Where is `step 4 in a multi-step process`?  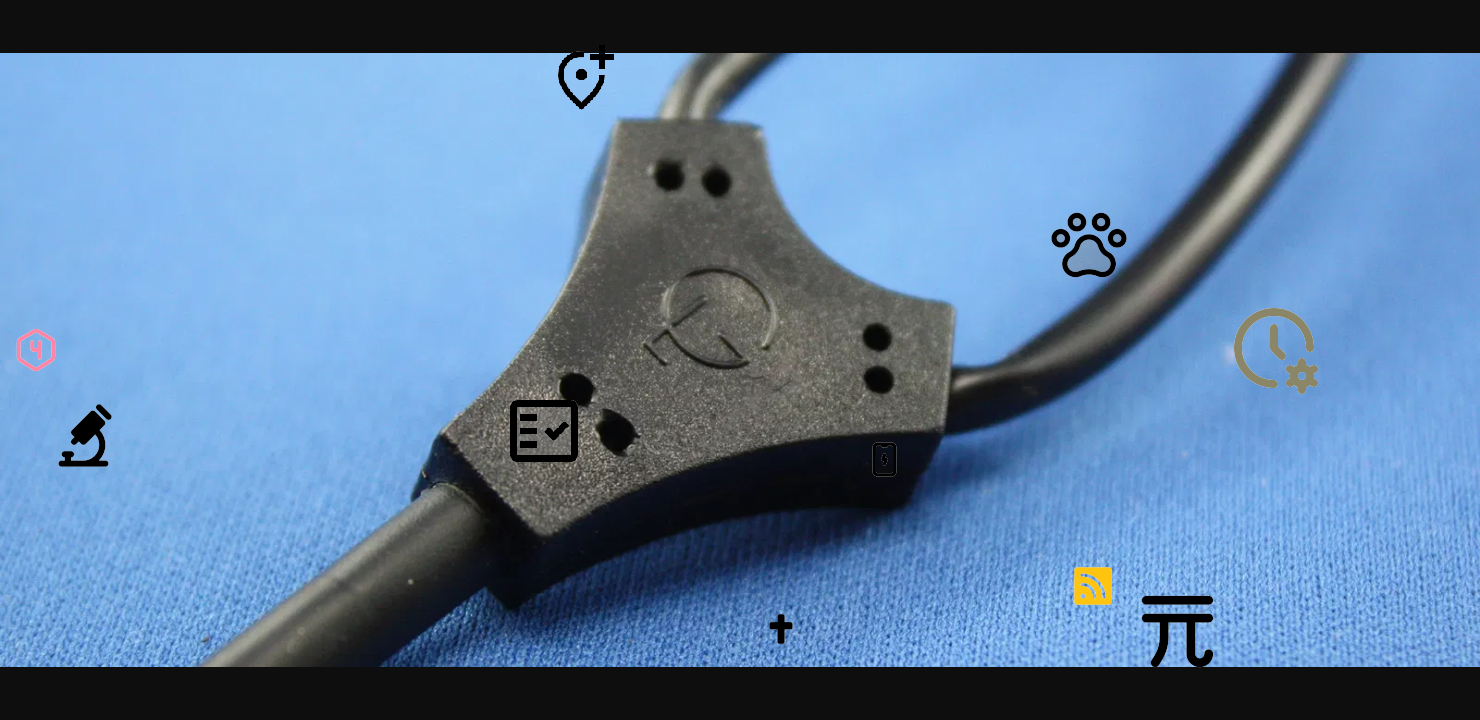 step 4 in a multi-step process is located at coordinates (36, 350).